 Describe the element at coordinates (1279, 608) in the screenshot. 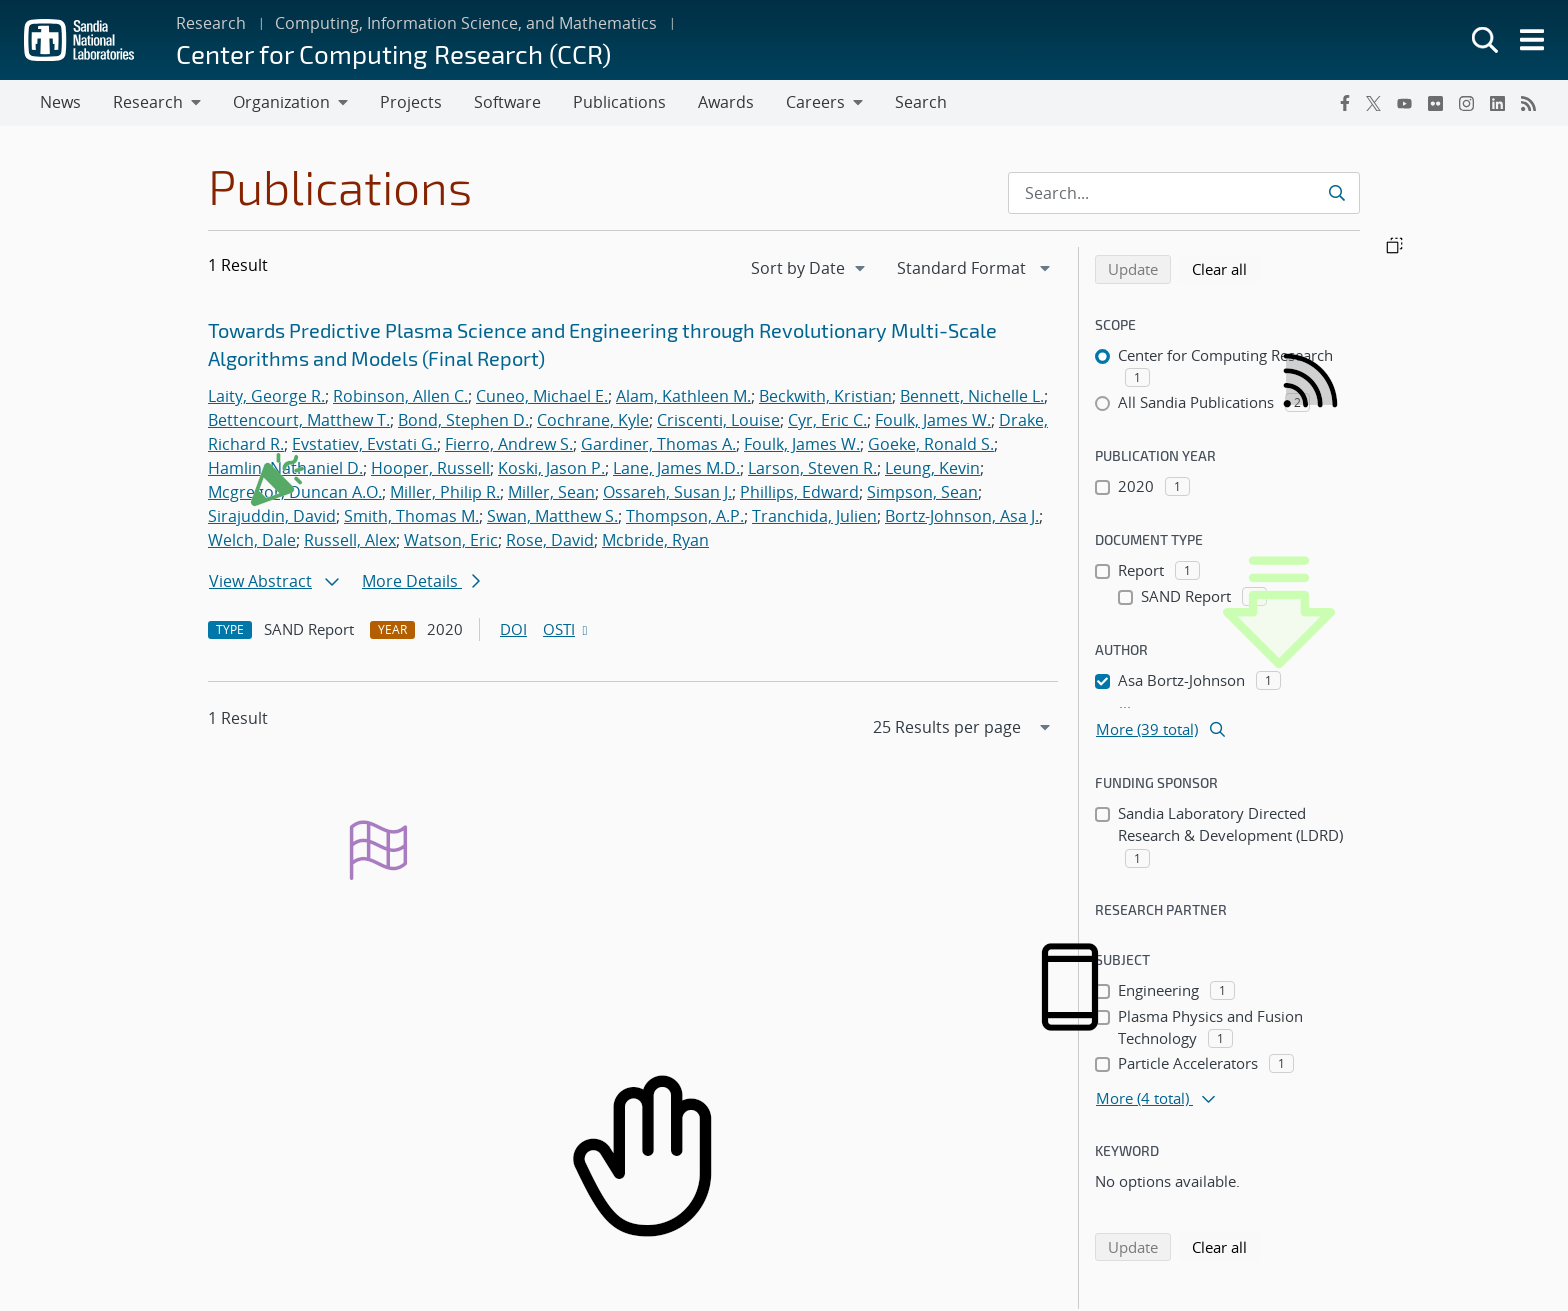

I see `download file or content` at that location.